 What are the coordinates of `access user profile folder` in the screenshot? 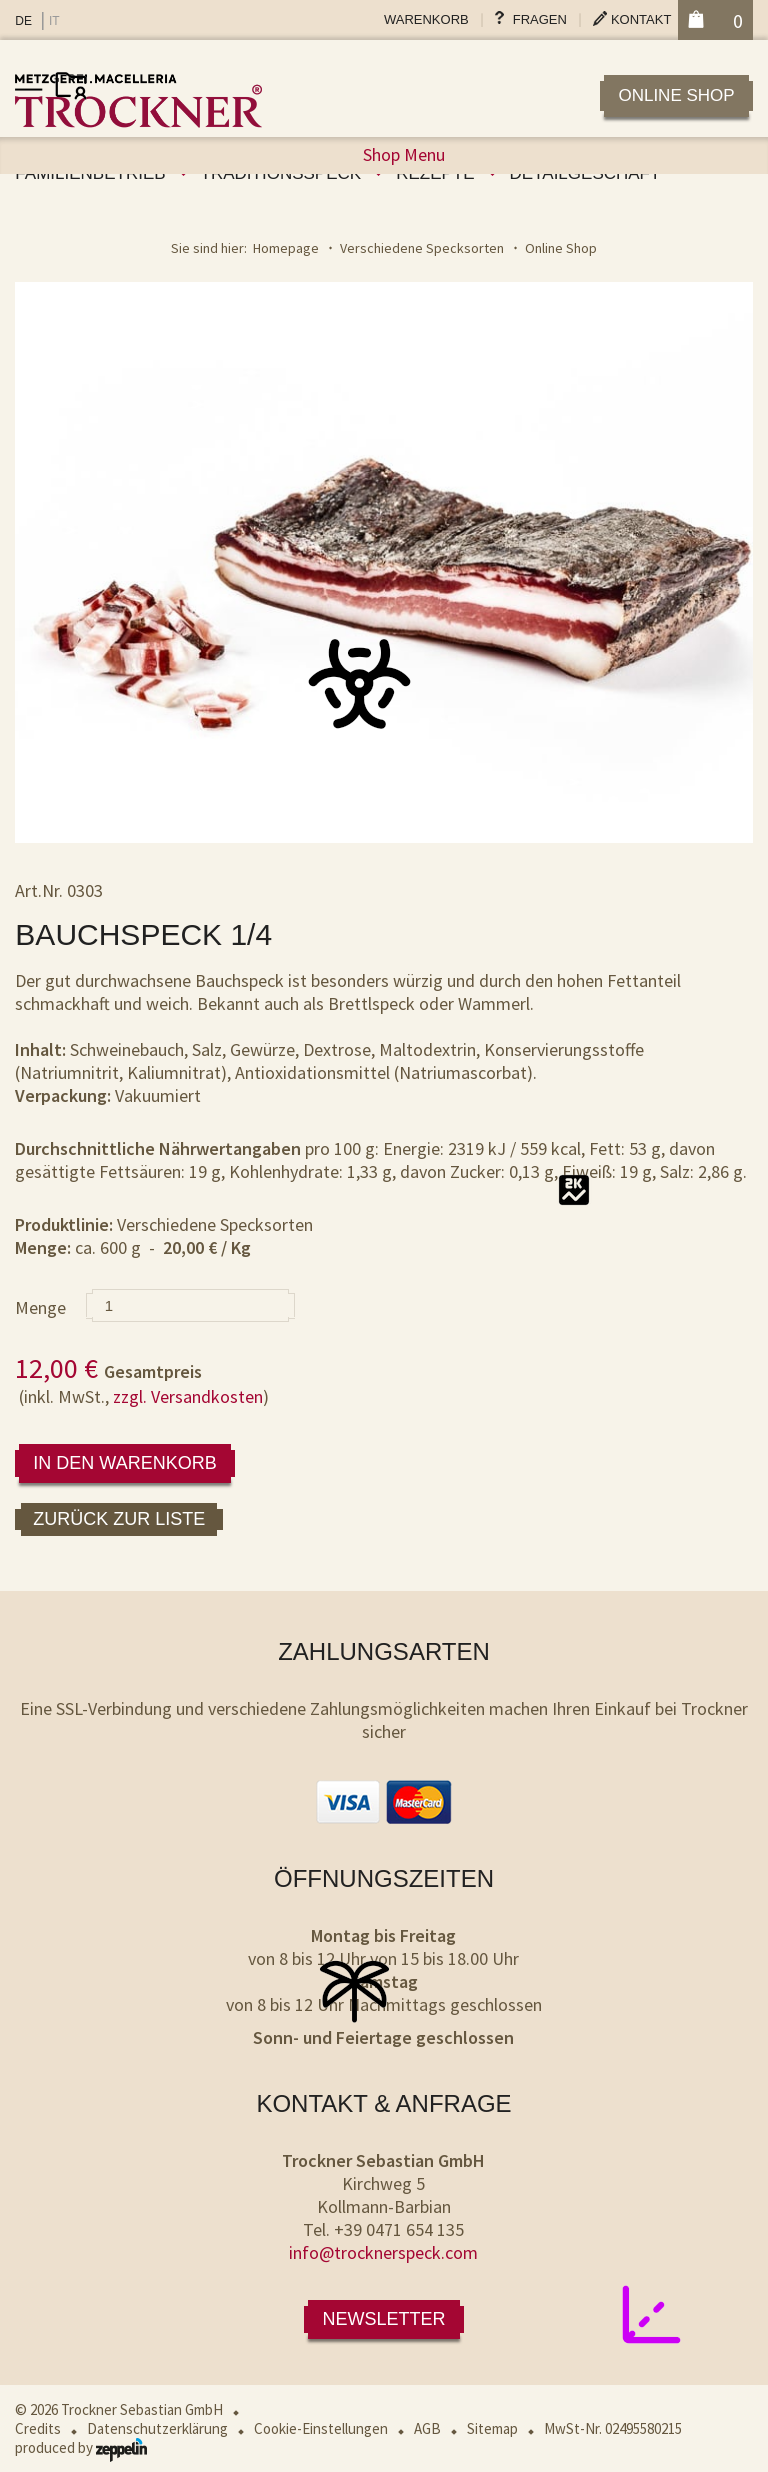 It's located at (71, 84).